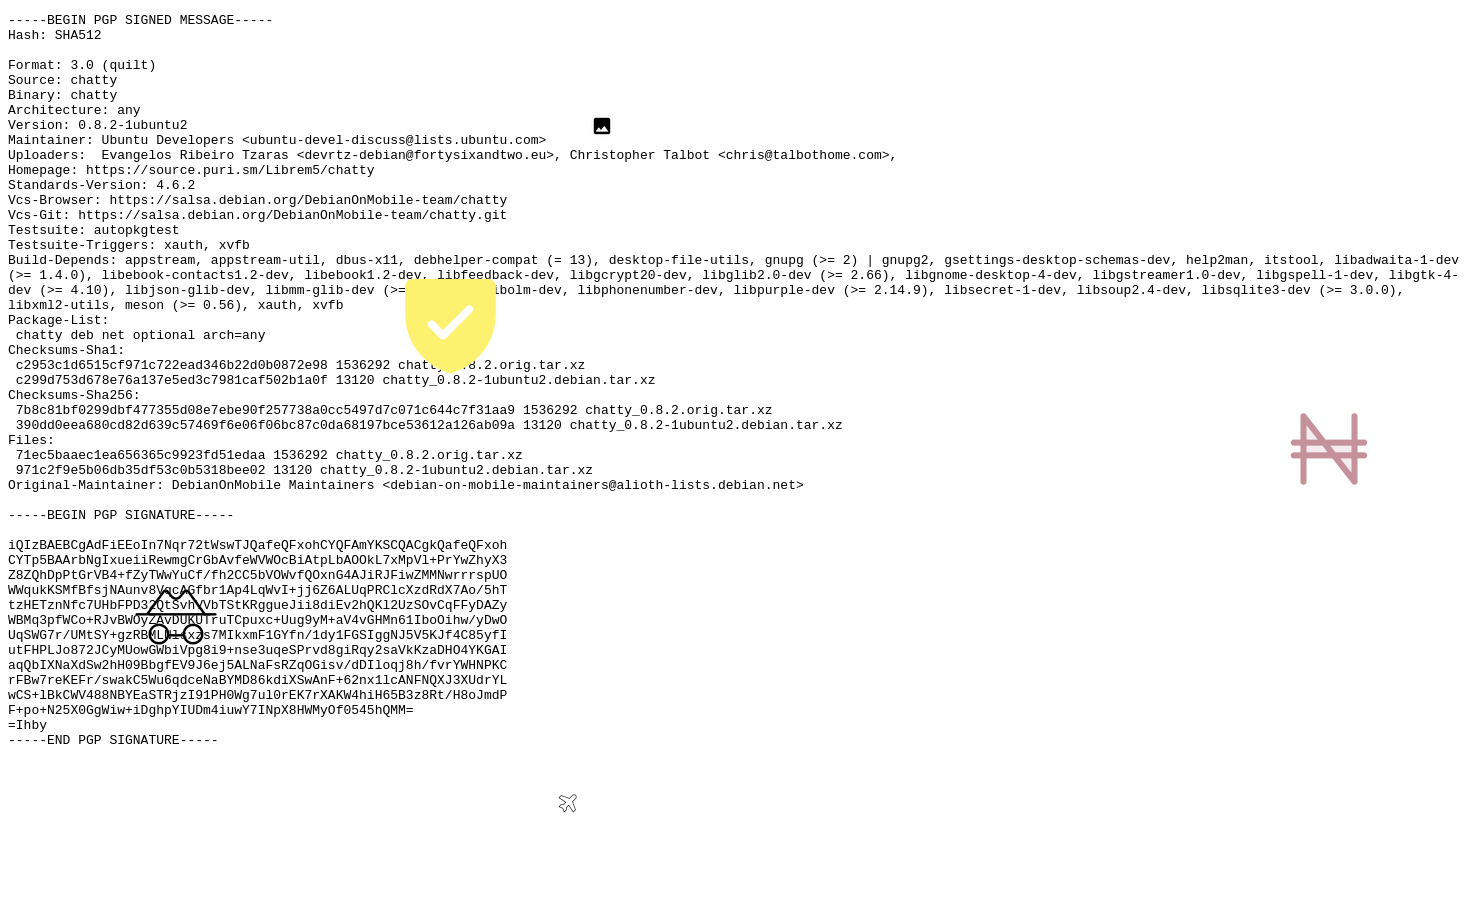 The width and height of the screenshot is (1472, 908). Describe the element at coordinates (1329, 449) in the screenshot. I see `view or select Nigerian naira currency` at that location.